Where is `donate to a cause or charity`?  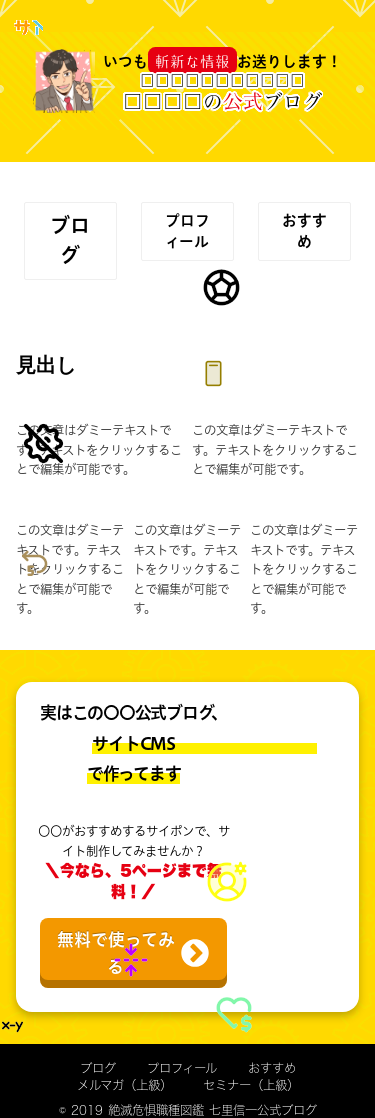
donate to a cause or charity is located at coordinates (234, 1013).